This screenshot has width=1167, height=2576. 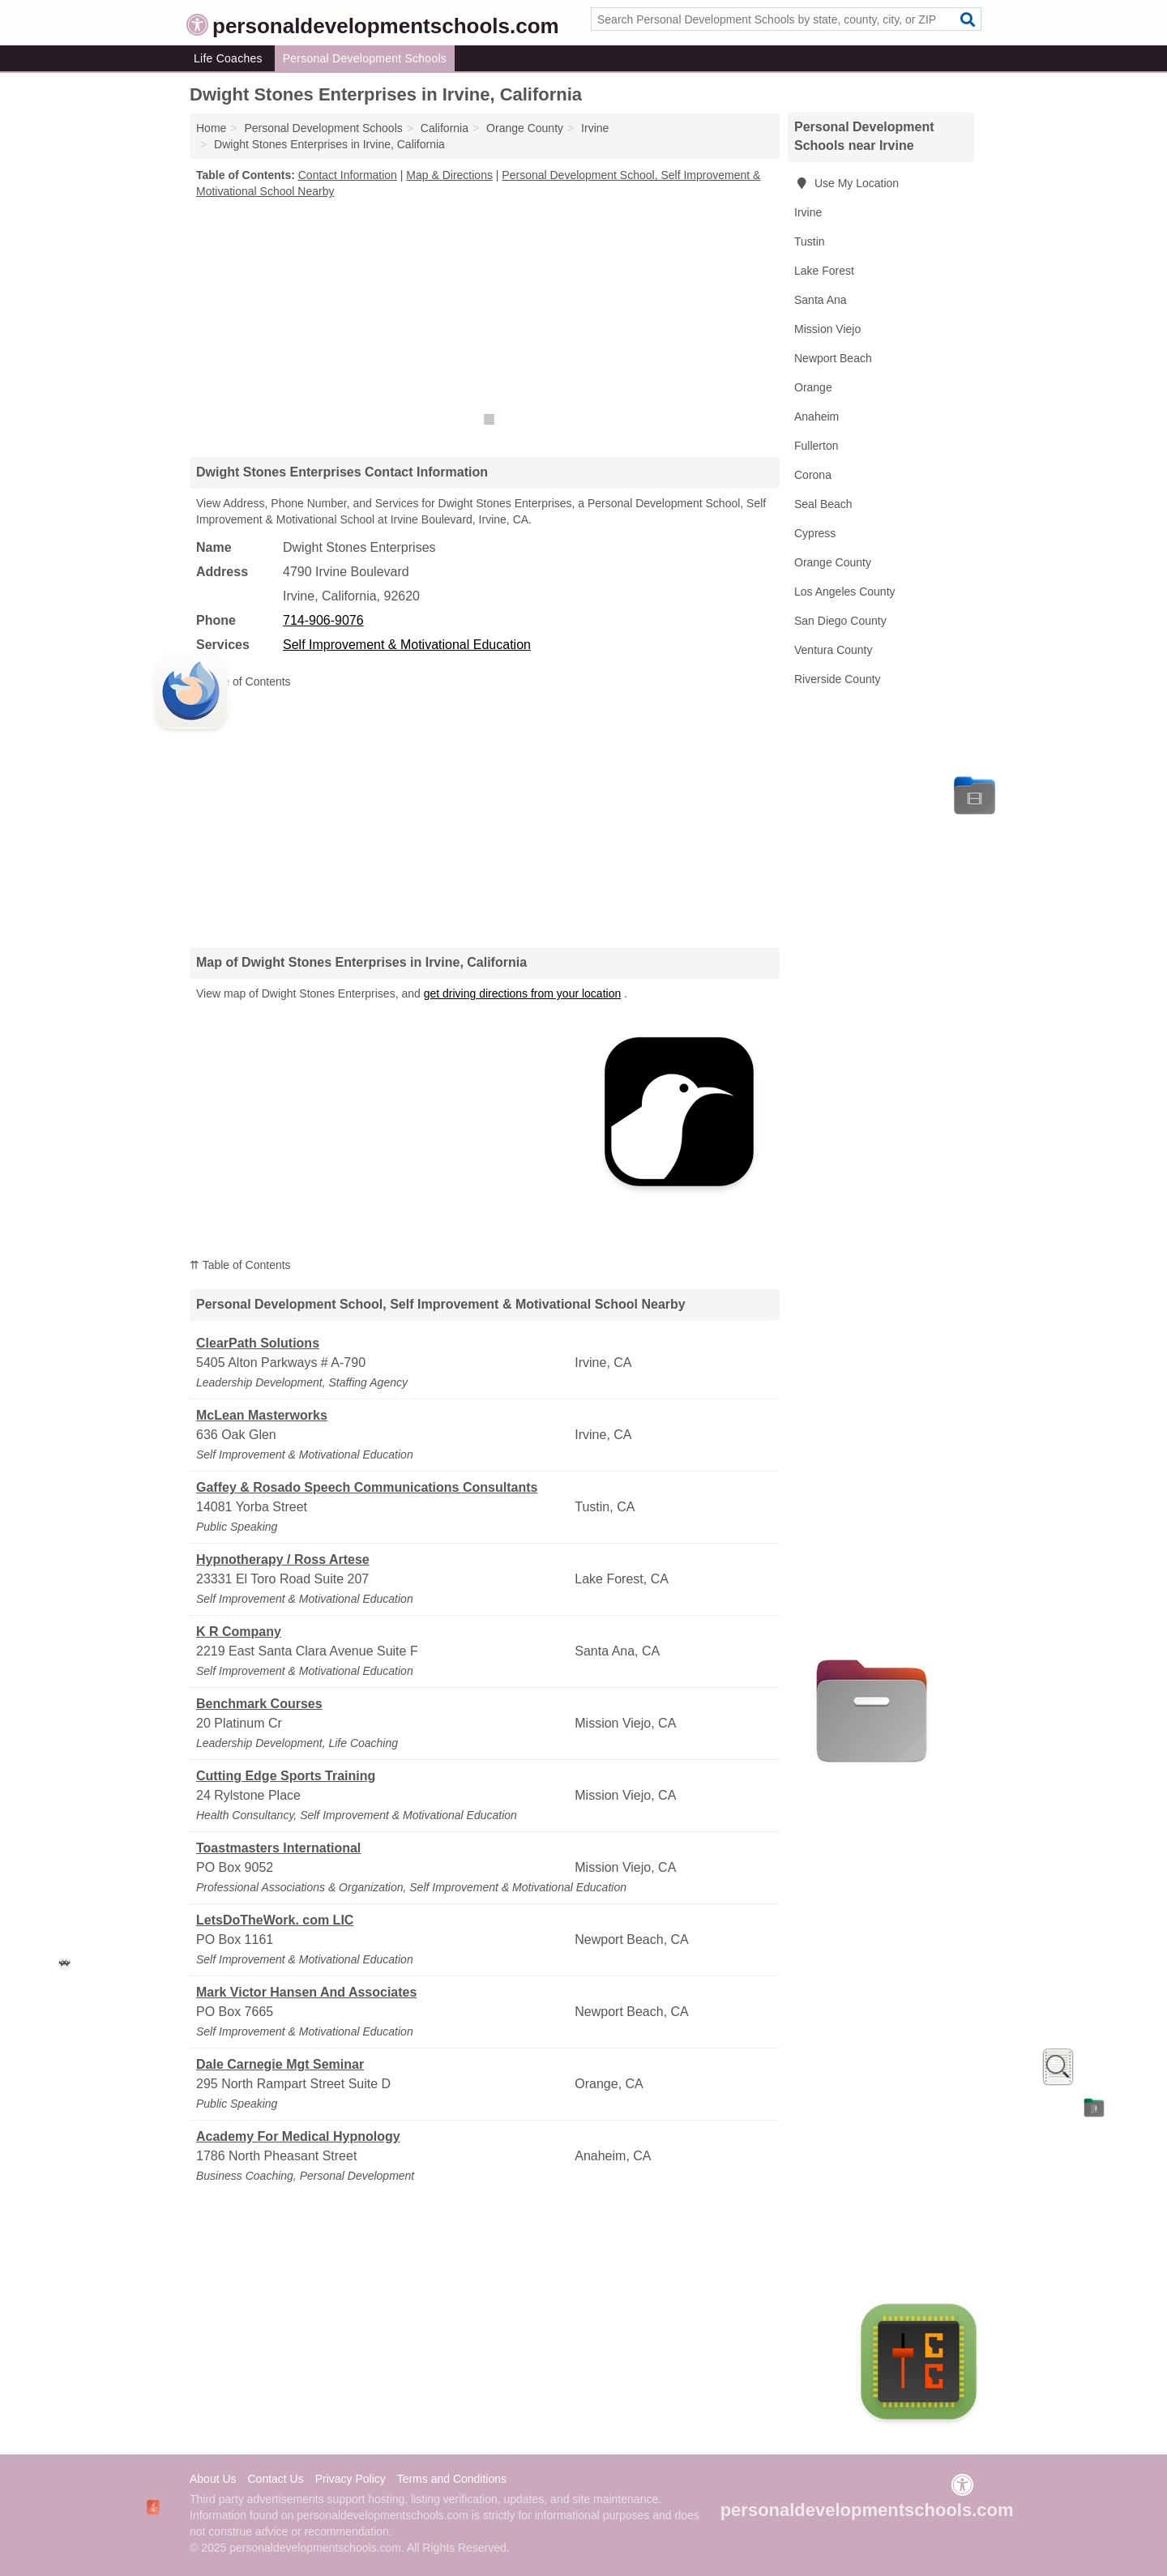 What do you see at coordinates (153, 2507) in the screenshot?
I see `java archive file (.jar)` at bounding box center [153, 2507].